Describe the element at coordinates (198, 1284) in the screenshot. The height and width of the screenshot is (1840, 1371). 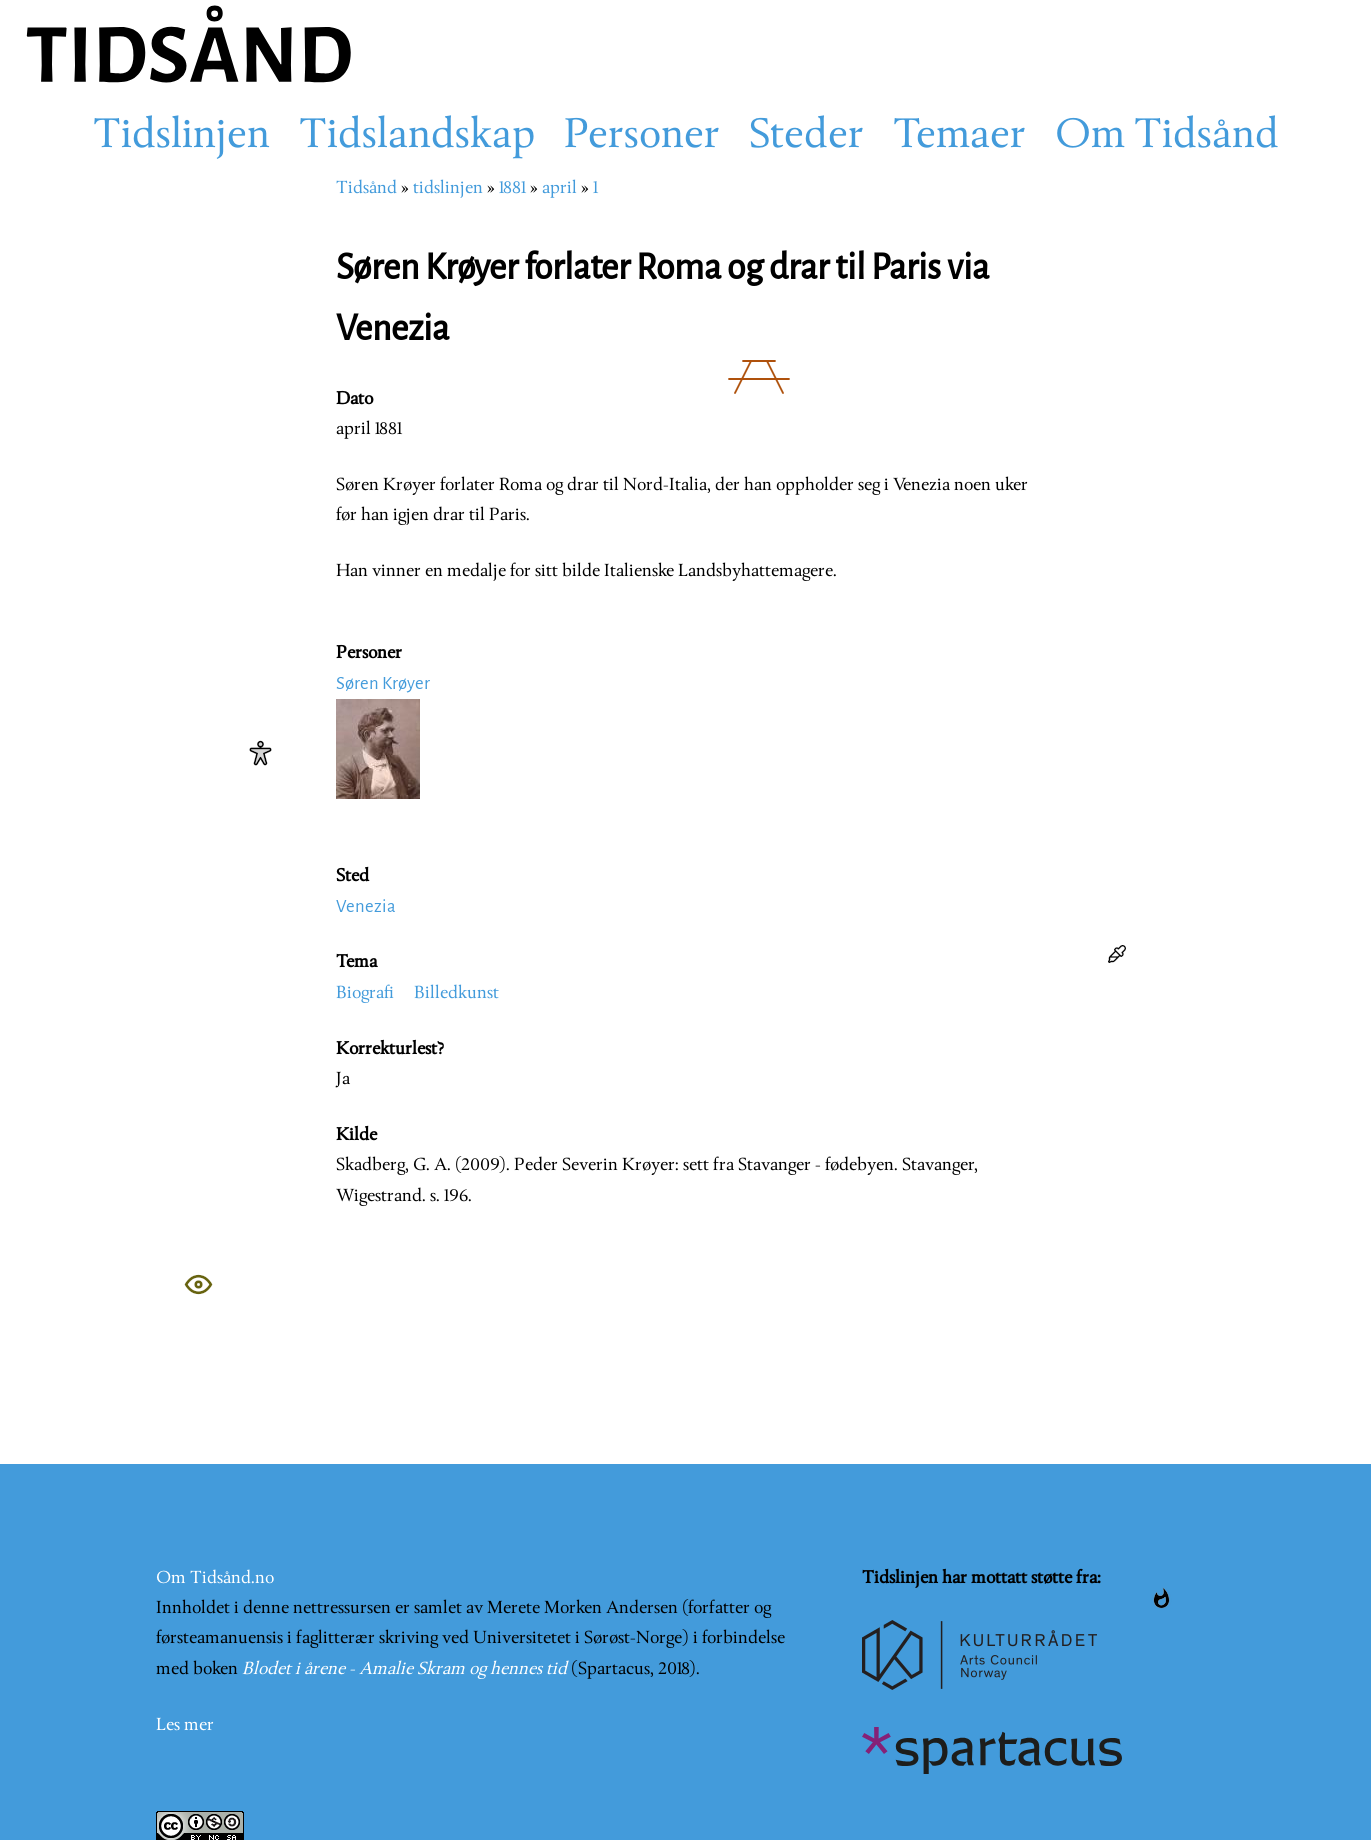
I see `view or preview content` at that location.